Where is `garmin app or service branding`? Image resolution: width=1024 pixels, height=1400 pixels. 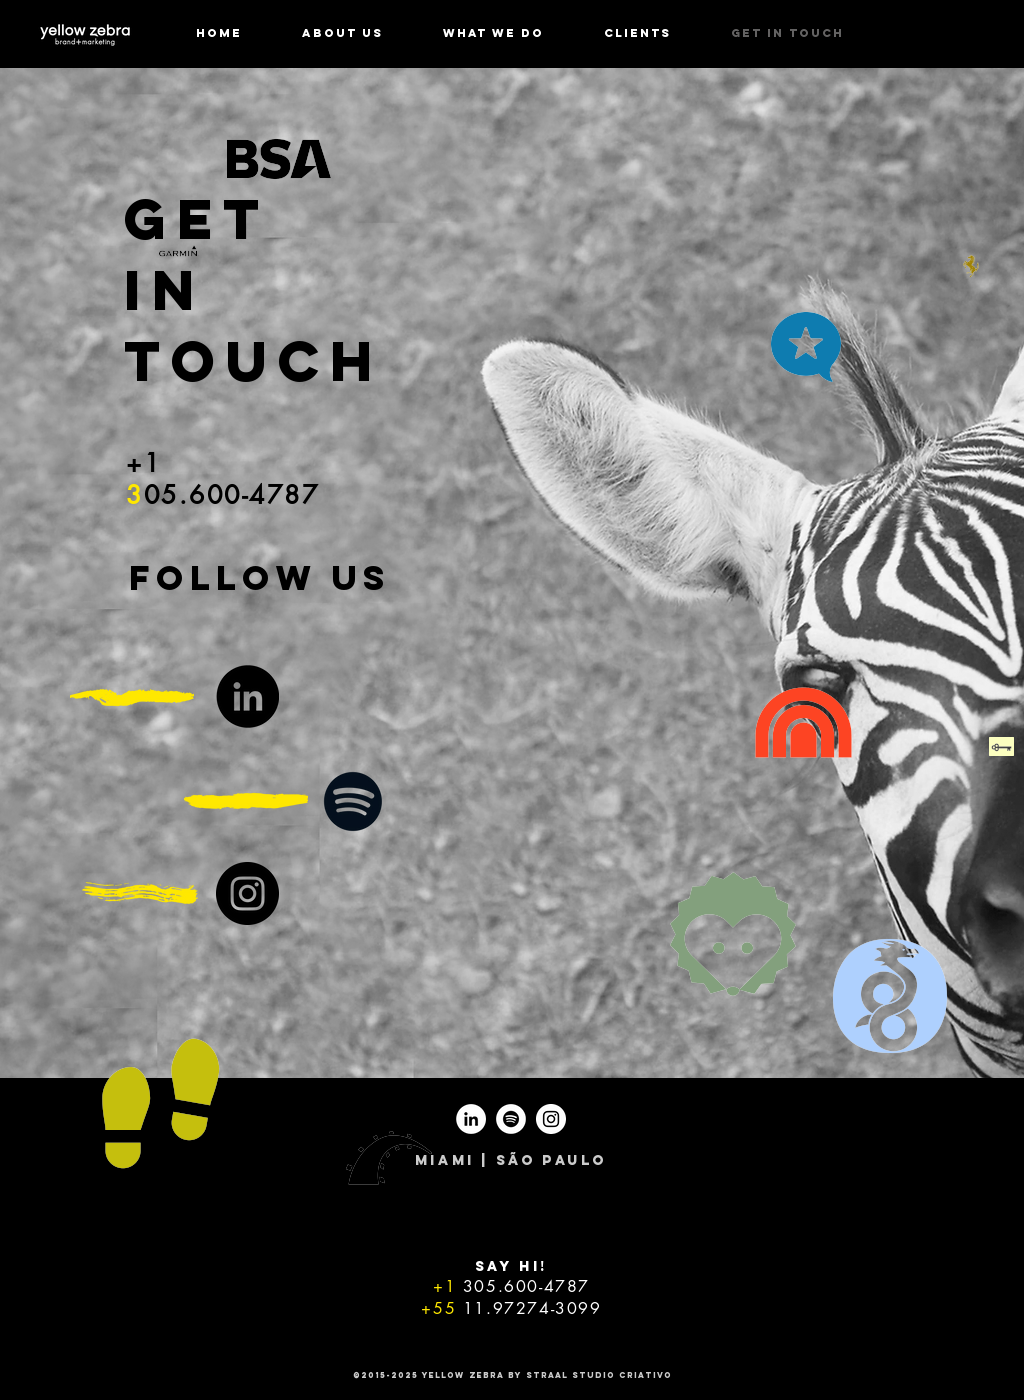
garmin app or service branding is located at coordinates (179, 251).